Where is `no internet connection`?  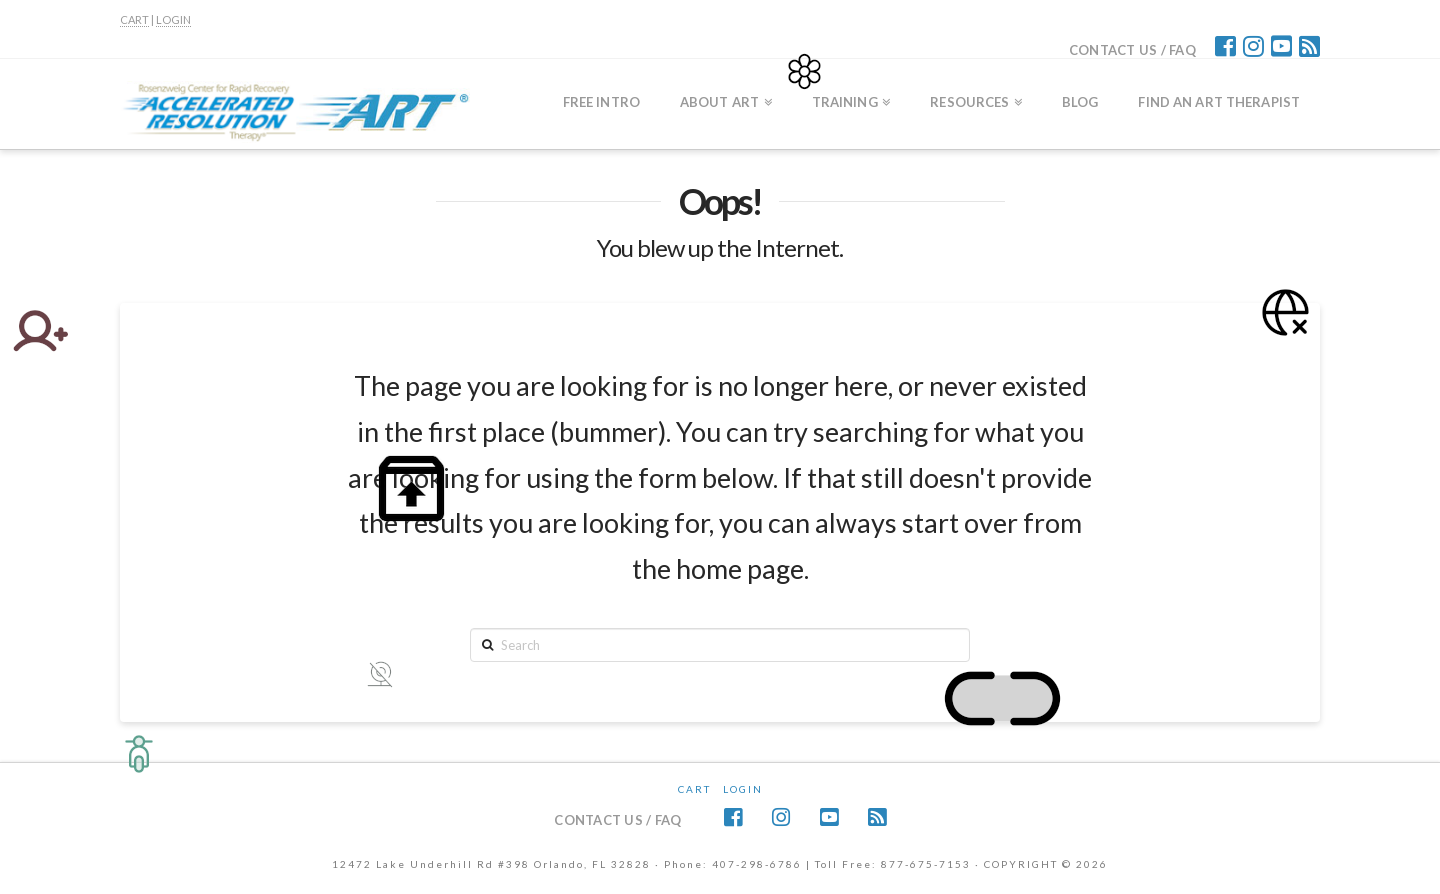 no internet connection is located at coordinates (1285, 312).